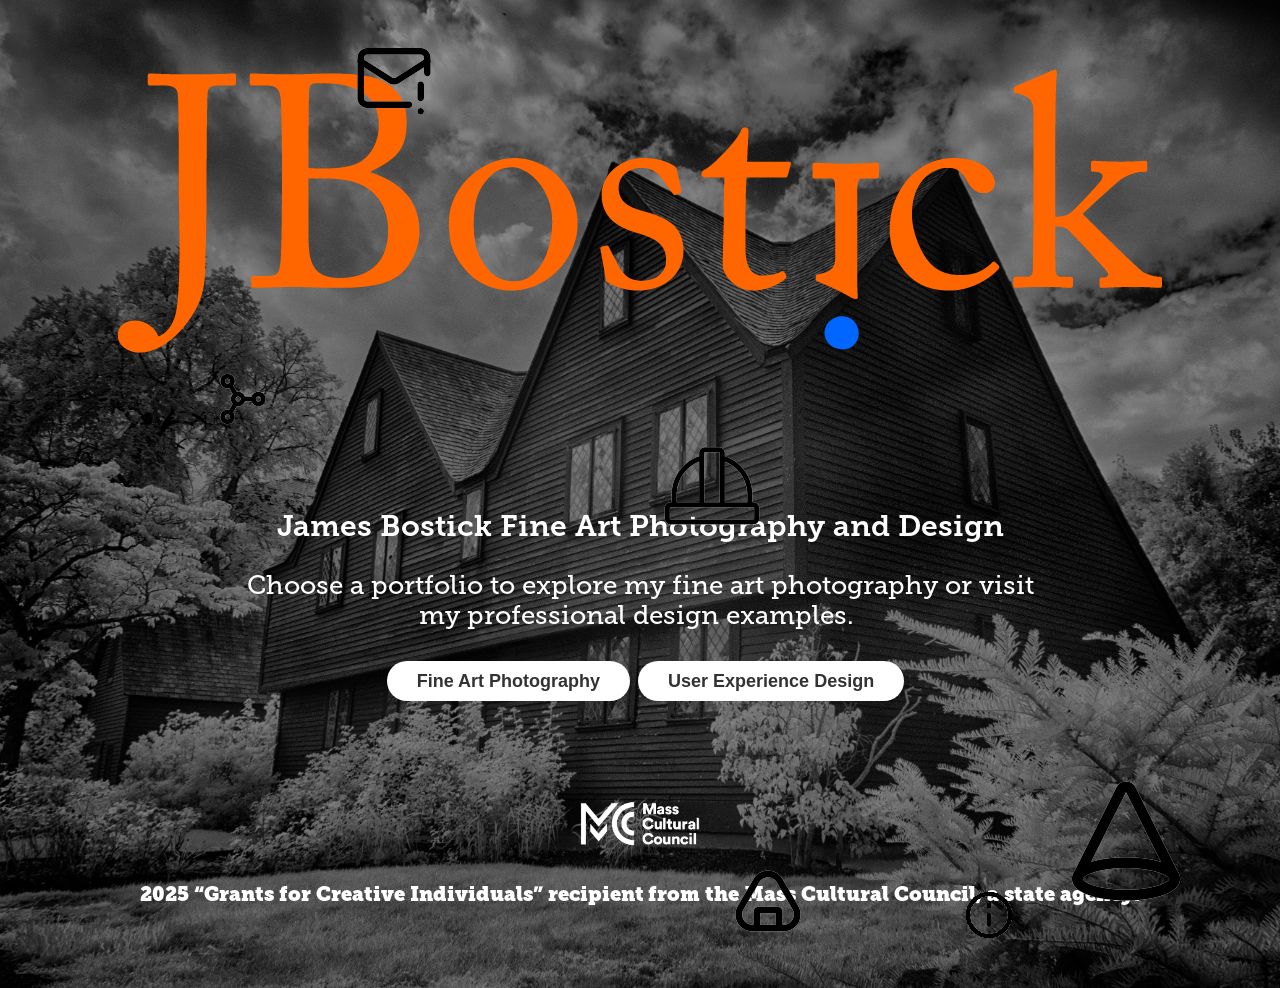 The image size is (1280, 988). What do you see at coordinates (712, 491) in the screenshot?
I see `access construction or work site settings` at bounding box center [712, 491].